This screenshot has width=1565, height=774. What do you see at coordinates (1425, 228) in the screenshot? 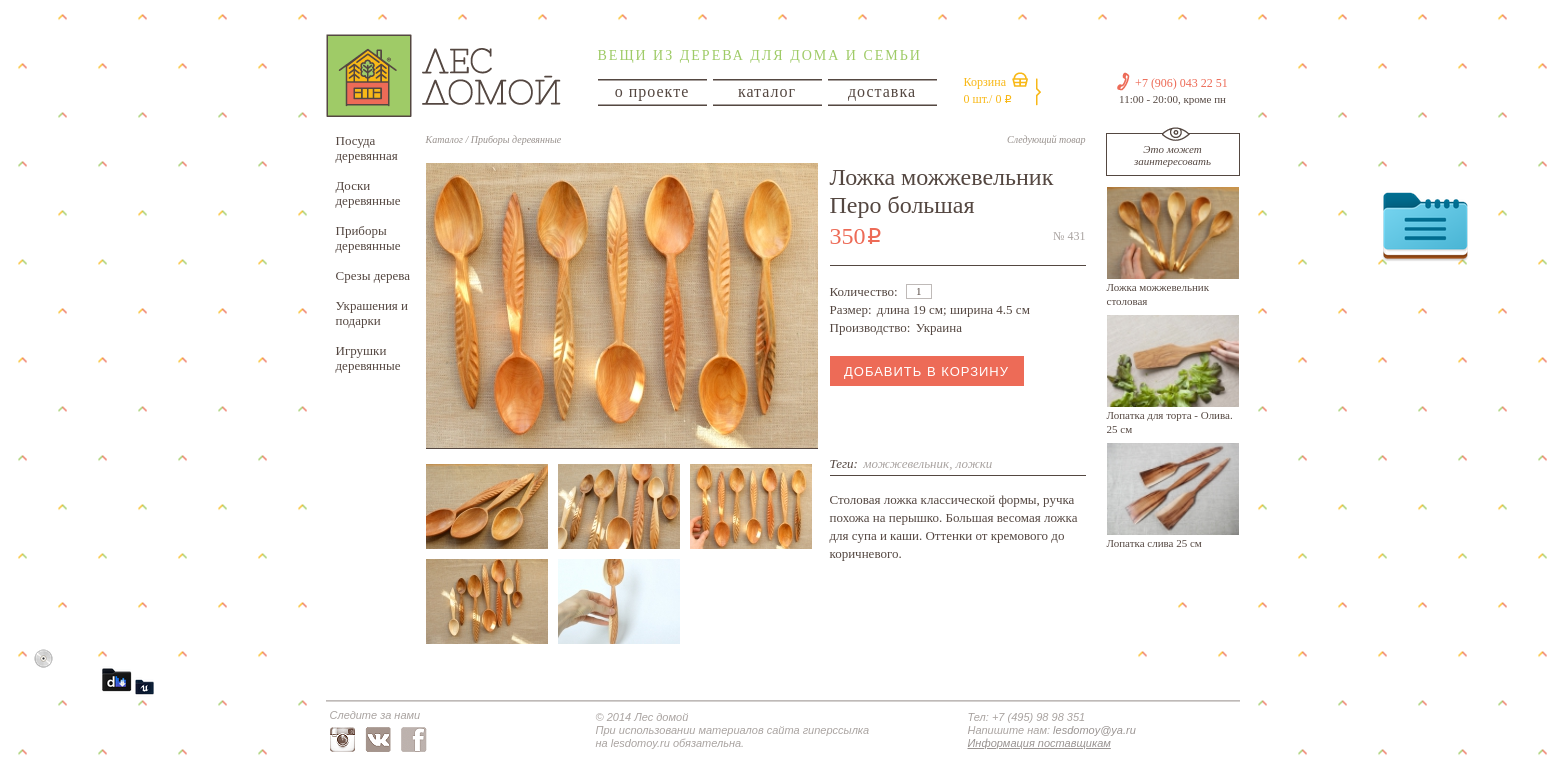
I see `open notes or documents folder` at bounding box center [1425, 228].